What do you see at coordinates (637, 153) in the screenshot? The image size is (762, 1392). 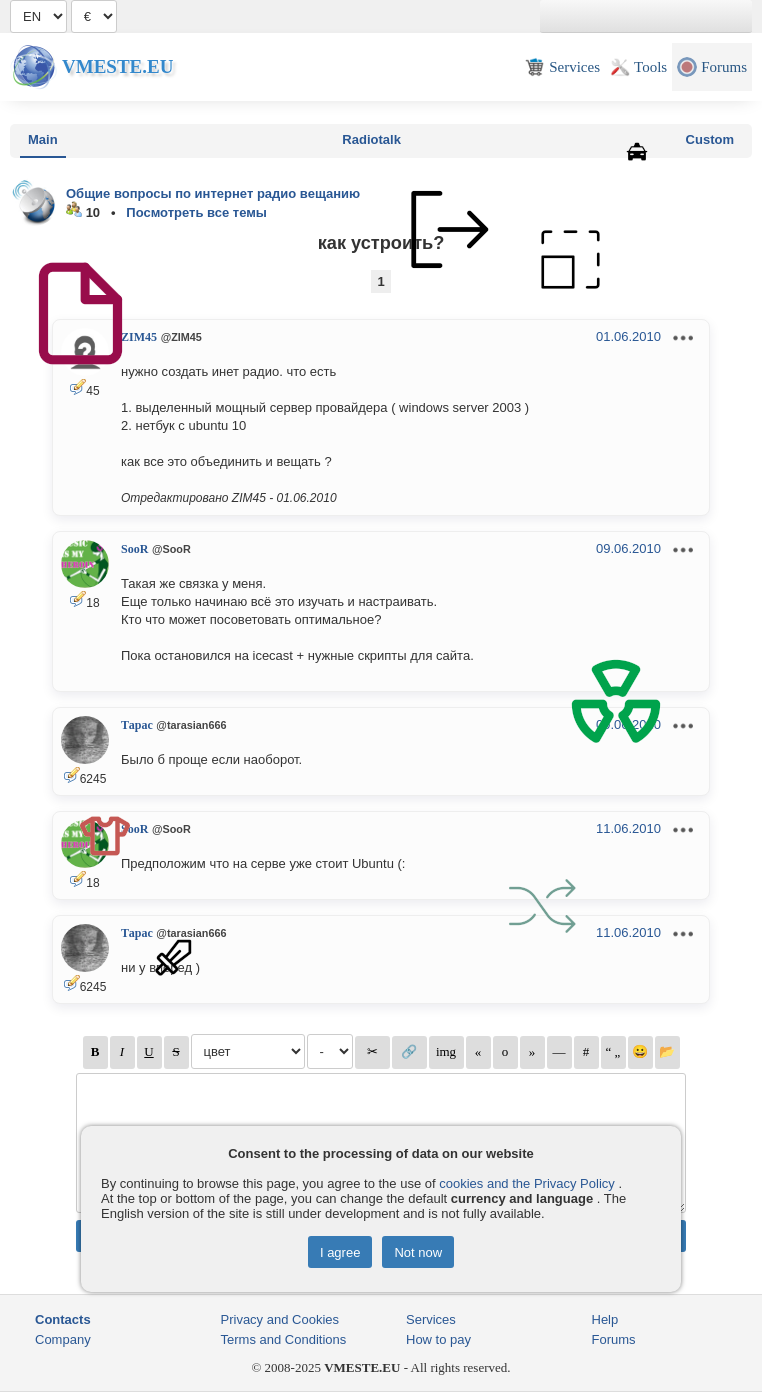 I see `request a taxi or ride service` at bounding box center [637, 153].